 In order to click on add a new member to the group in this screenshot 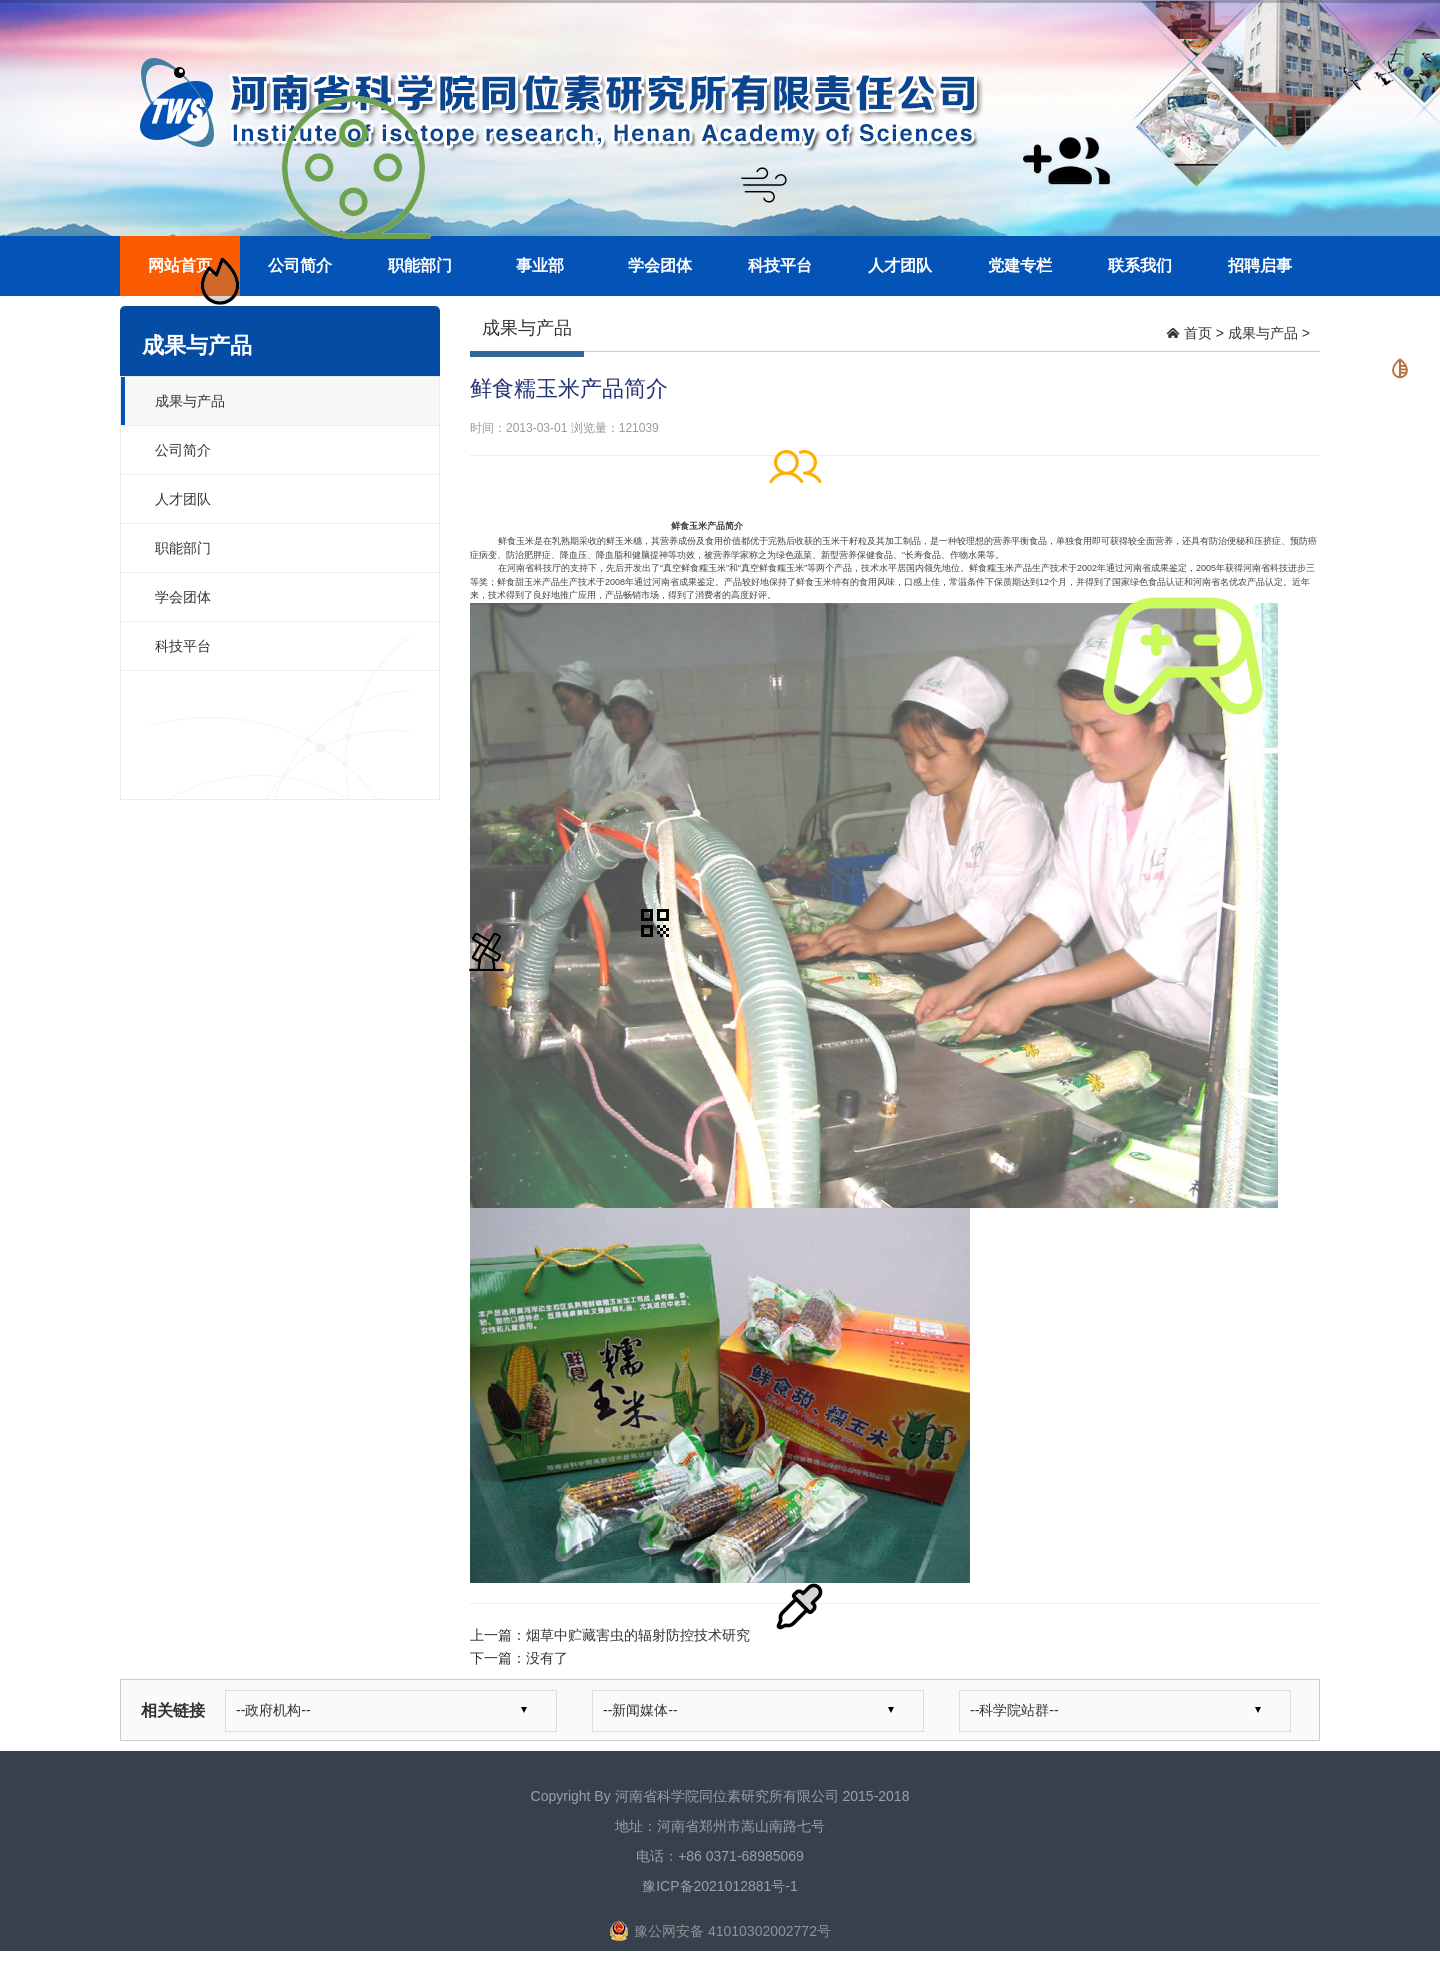, I will do `click(1066, 162)`.